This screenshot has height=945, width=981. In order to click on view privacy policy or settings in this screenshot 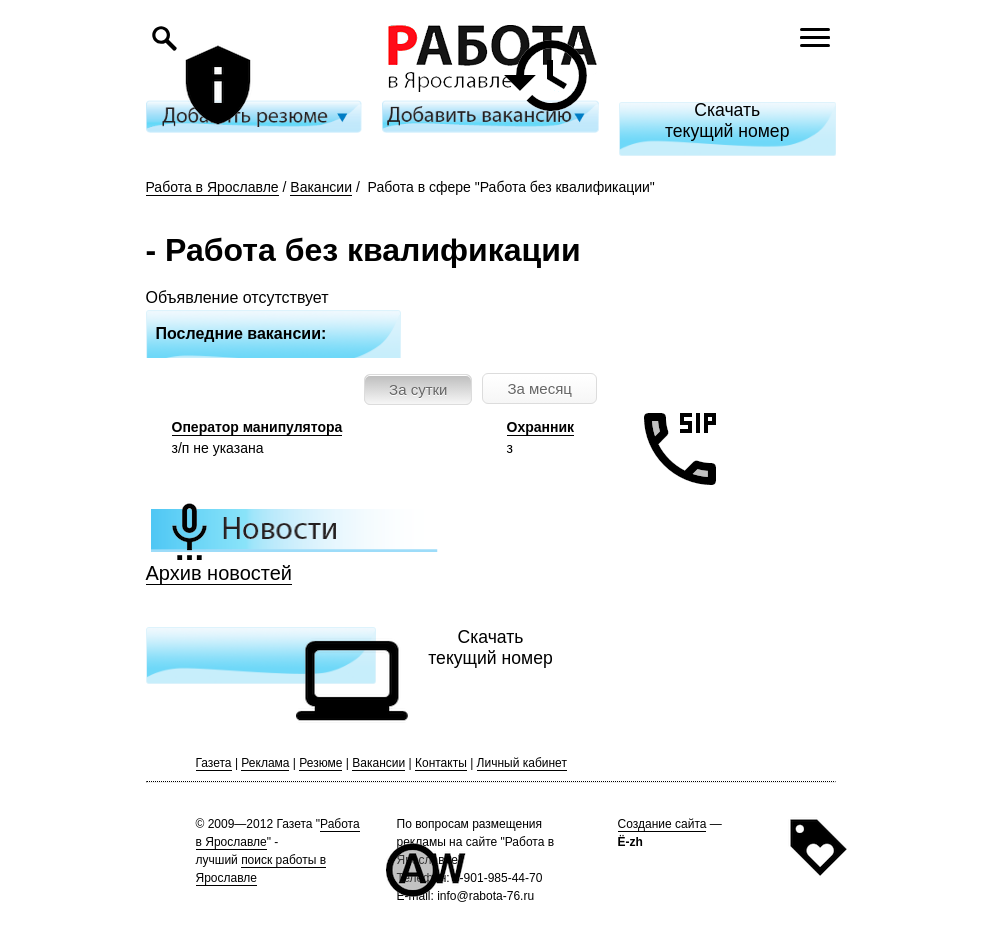, I will do `click(218, 85)`.